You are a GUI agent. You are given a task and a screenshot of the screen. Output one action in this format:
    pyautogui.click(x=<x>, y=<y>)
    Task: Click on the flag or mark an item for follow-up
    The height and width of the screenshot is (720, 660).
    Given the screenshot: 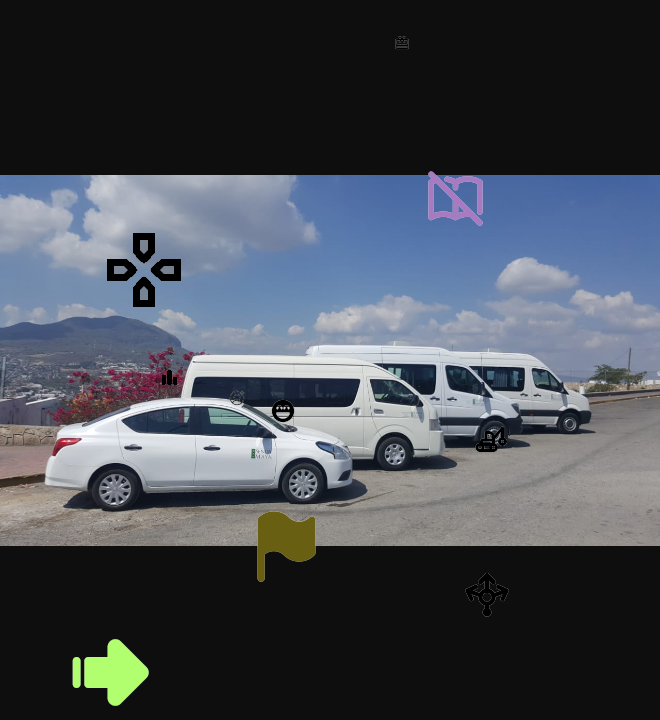 What is the action you would take?
    pyautogui.click(x=286, y=545)
    